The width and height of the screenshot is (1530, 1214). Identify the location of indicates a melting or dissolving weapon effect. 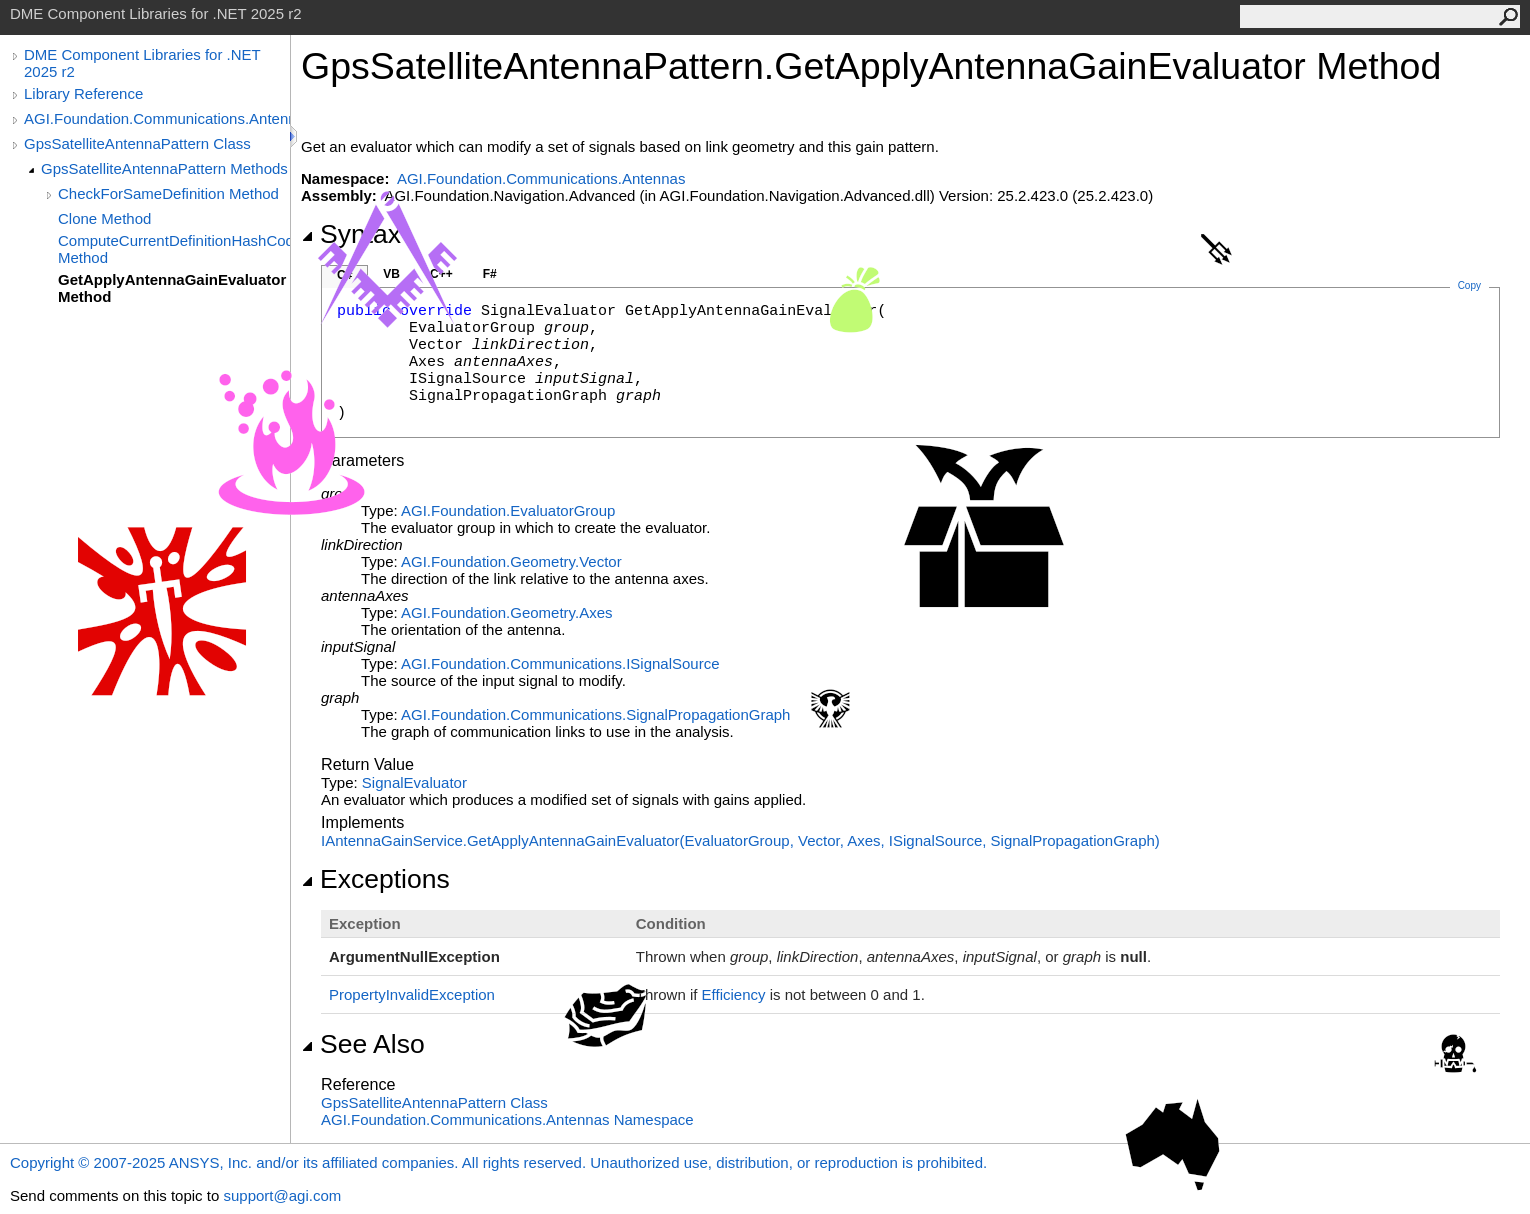
(161, 610).